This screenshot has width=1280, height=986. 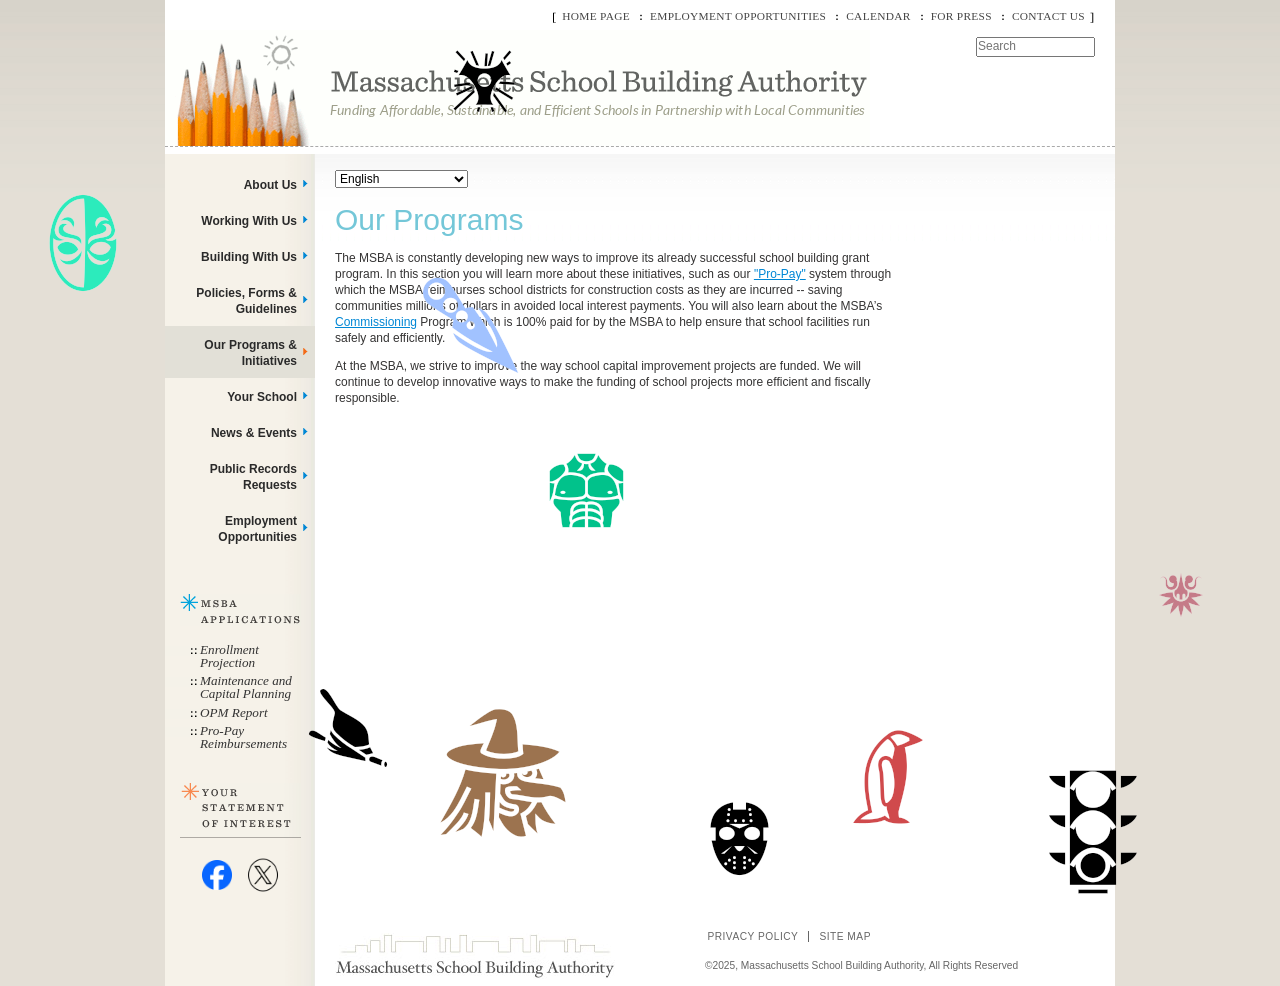 What do you see at coordinates (888, 777) in the screenshot?
I see `penguin character or mascot icon` at bounding box center [888, 777].